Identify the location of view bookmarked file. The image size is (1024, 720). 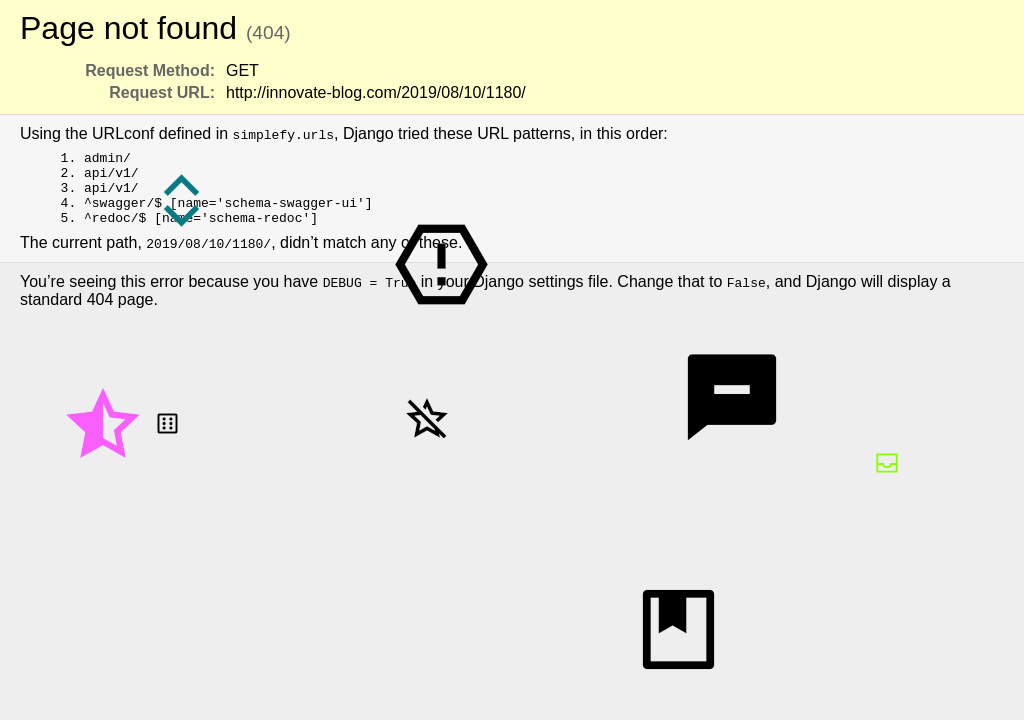
(678, 629).